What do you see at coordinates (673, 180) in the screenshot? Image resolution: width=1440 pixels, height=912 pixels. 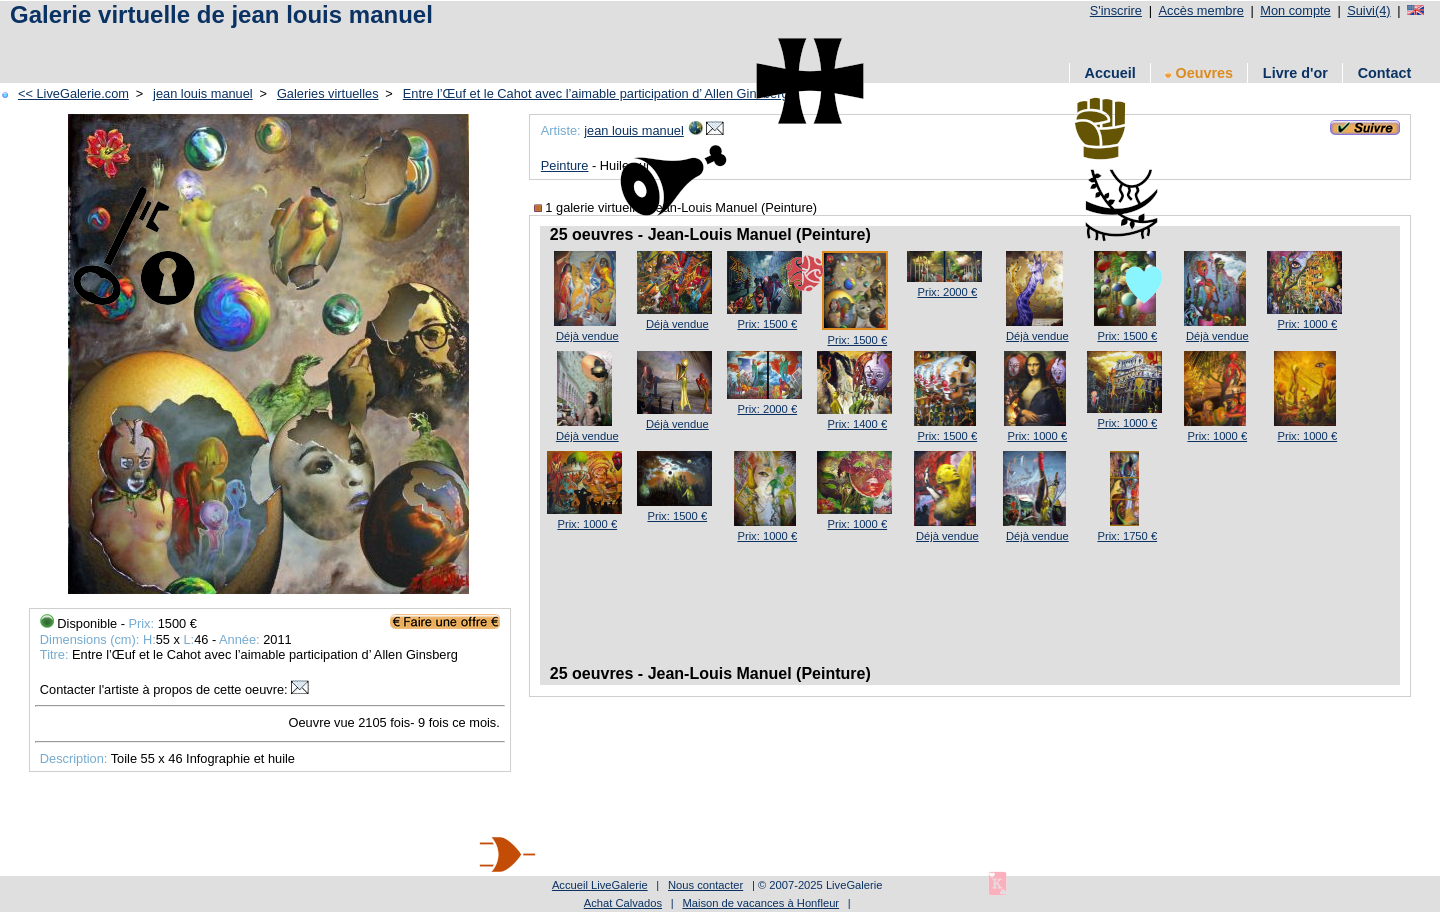 I see `food item in a game inventory` at bounding box center [673, 180].